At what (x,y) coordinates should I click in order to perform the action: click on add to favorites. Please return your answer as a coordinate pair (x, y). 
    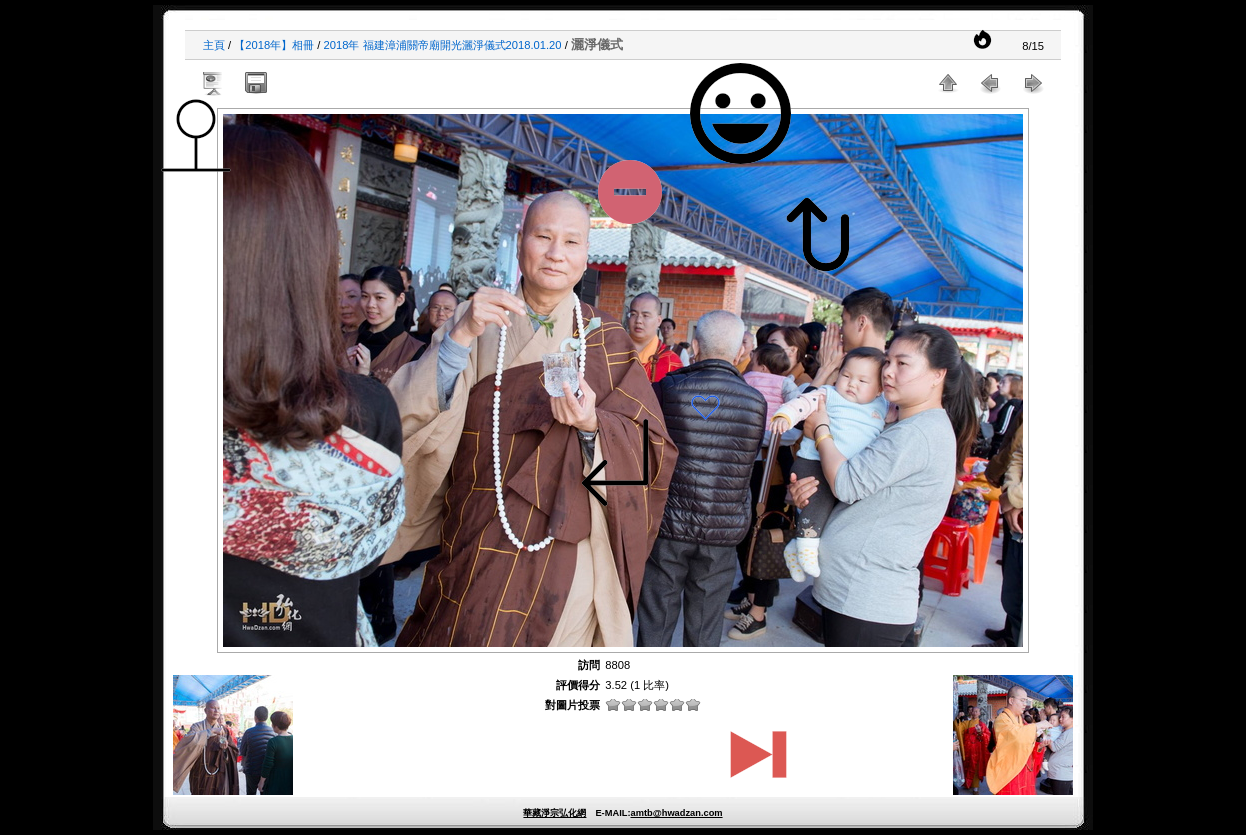
    Looking at the image, I should click on (705, 406).